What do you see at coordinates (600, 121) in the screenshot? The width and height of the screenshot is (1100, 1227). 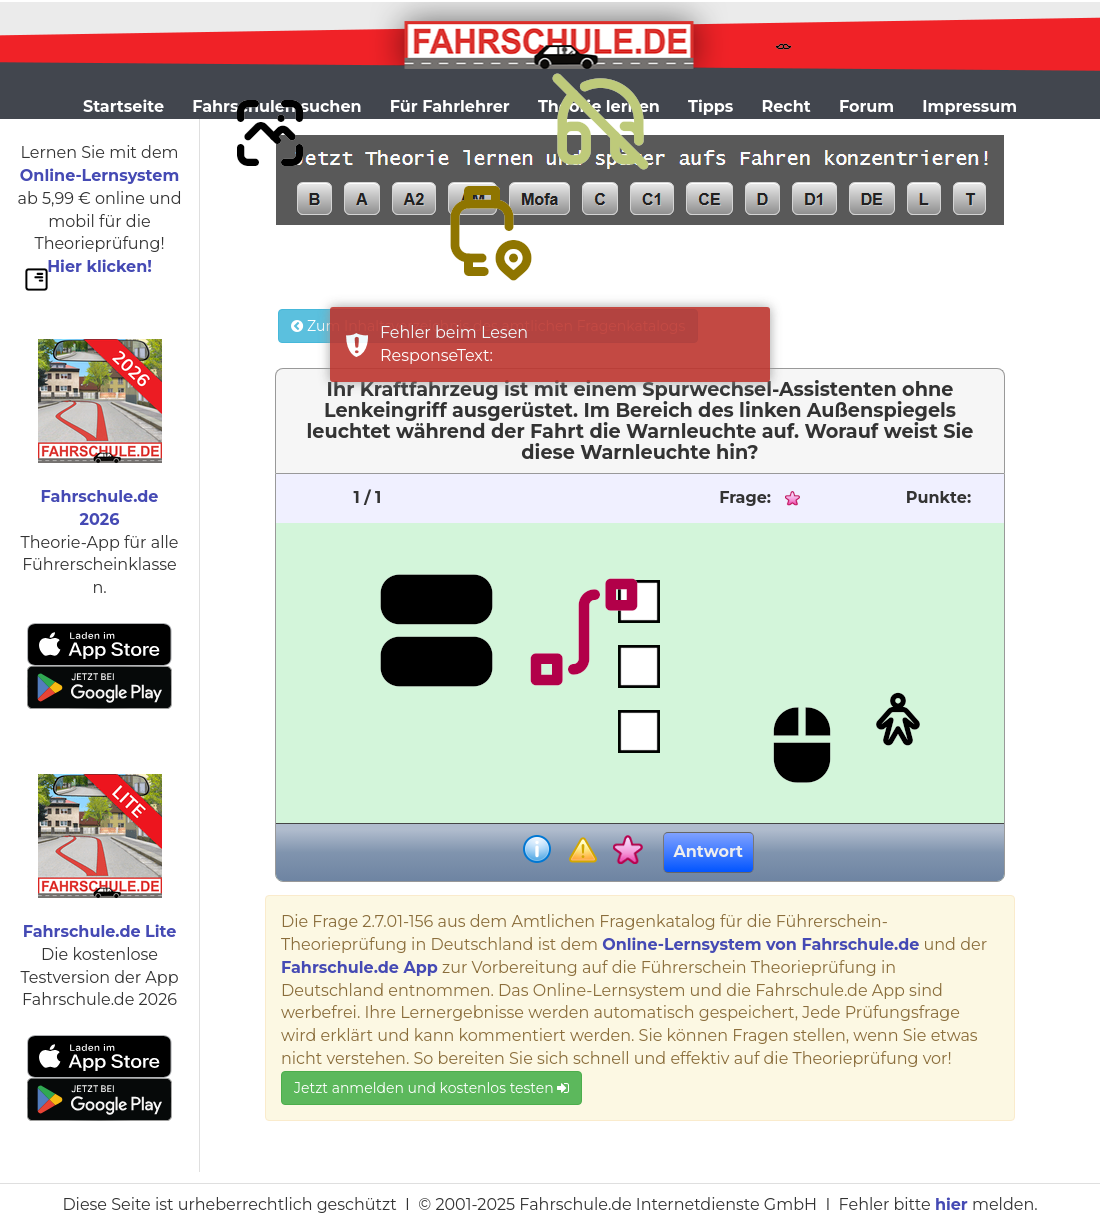 I see `mute or disable audio output` at bounding box center [600, 121].